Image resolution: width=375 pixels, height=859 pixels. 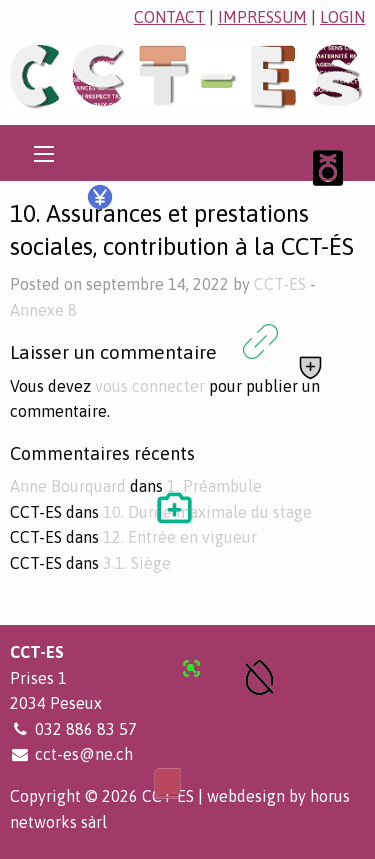 I want to click on add new security protection, so click(x=310, y=366).